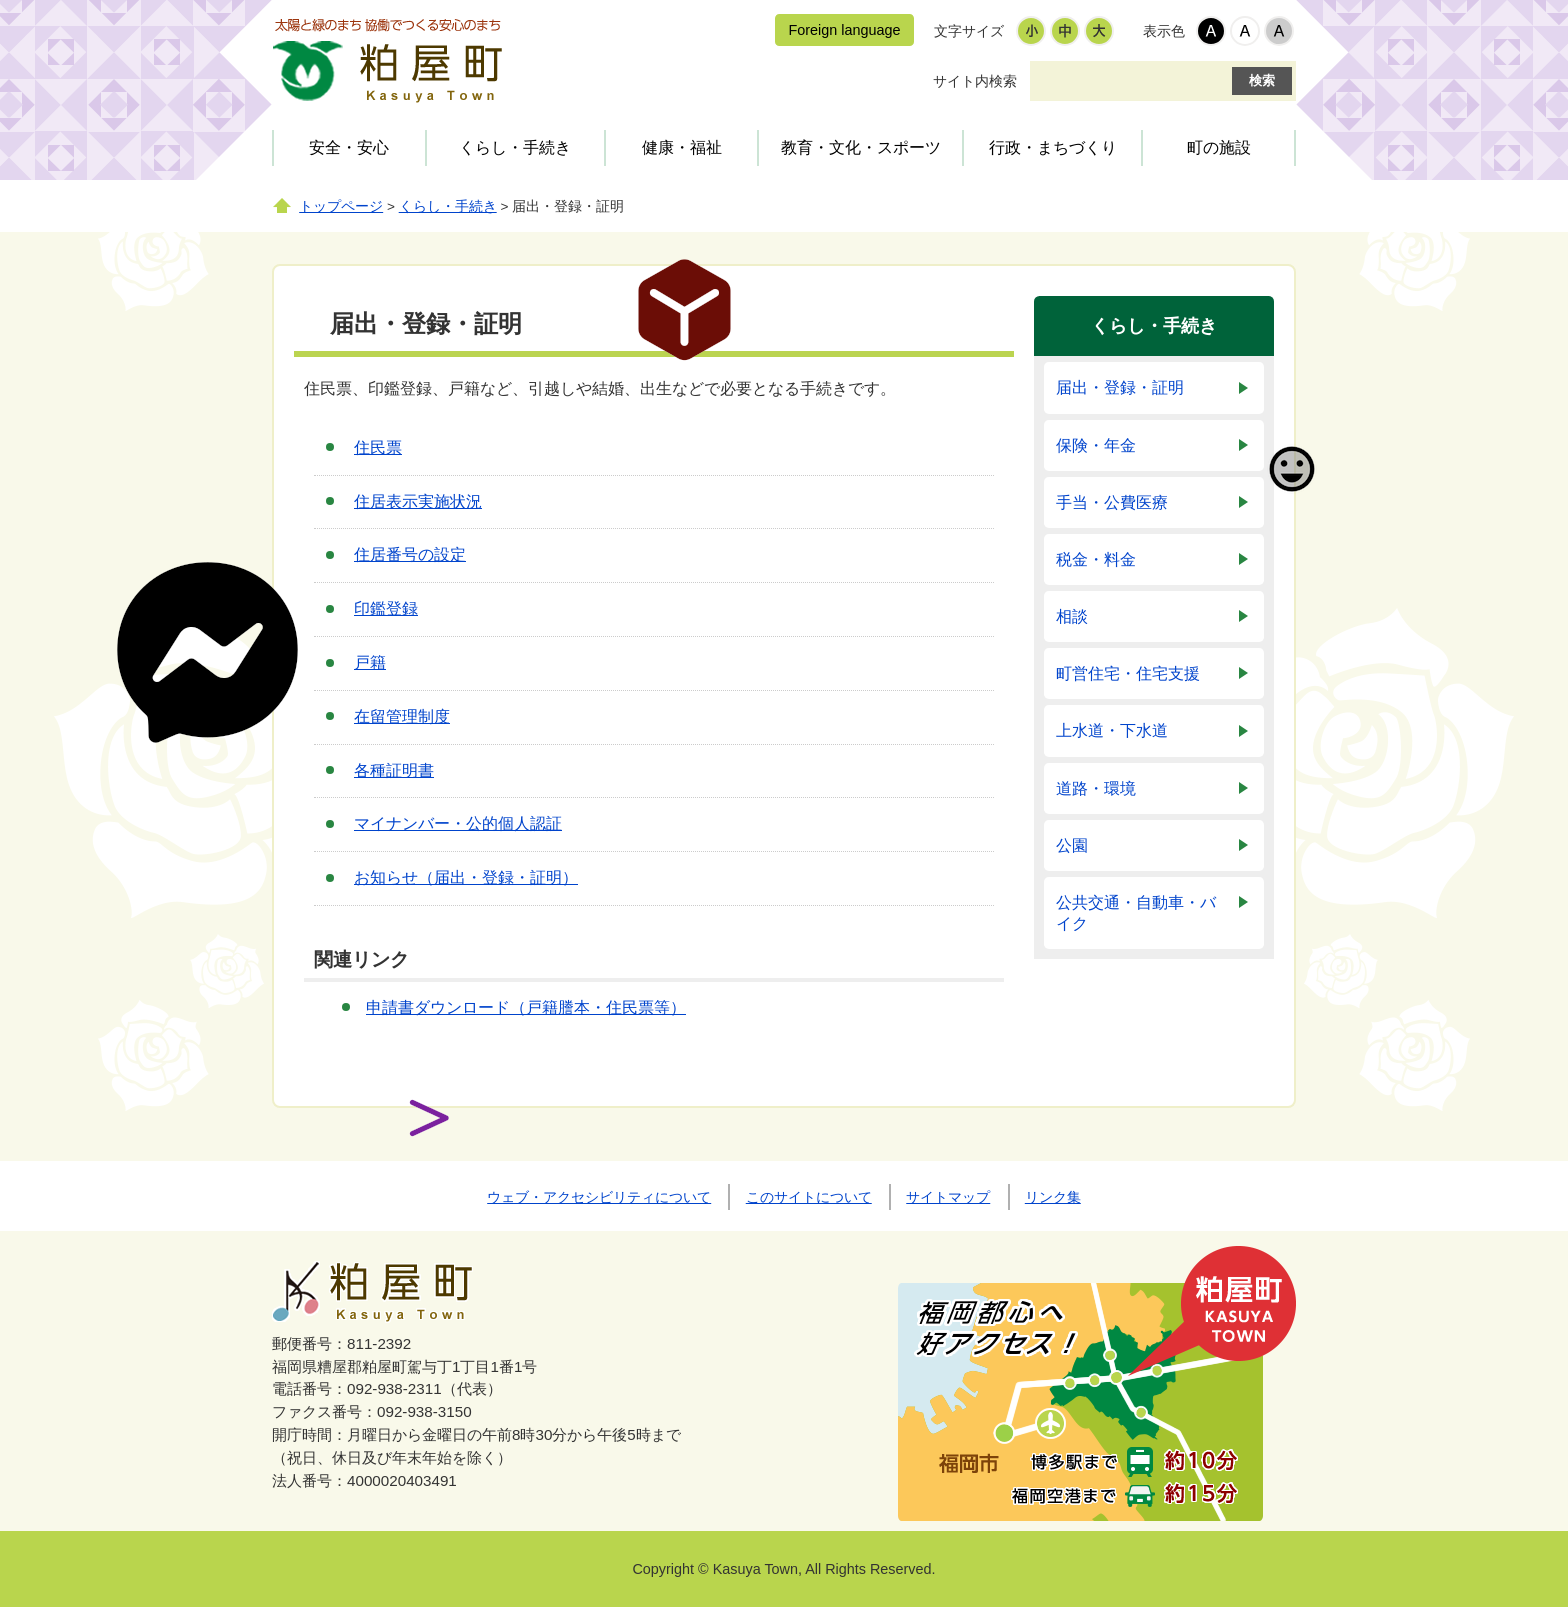 This screenshot has width=1568, height=1607. I want to click on add an emoji or reaction, so click(1292, 469).